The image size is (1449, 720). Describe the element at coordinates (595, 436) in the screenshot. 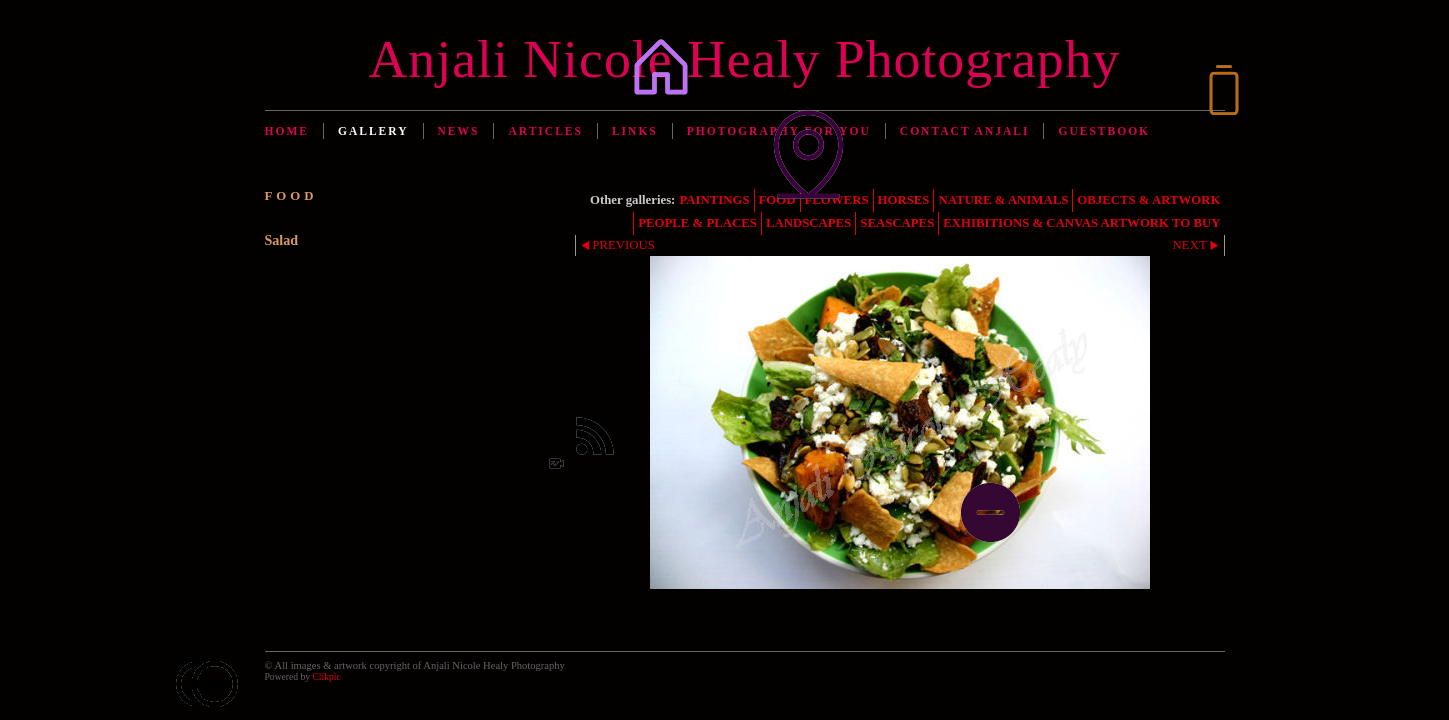

I see `subscribe to RSS feed` at that location.